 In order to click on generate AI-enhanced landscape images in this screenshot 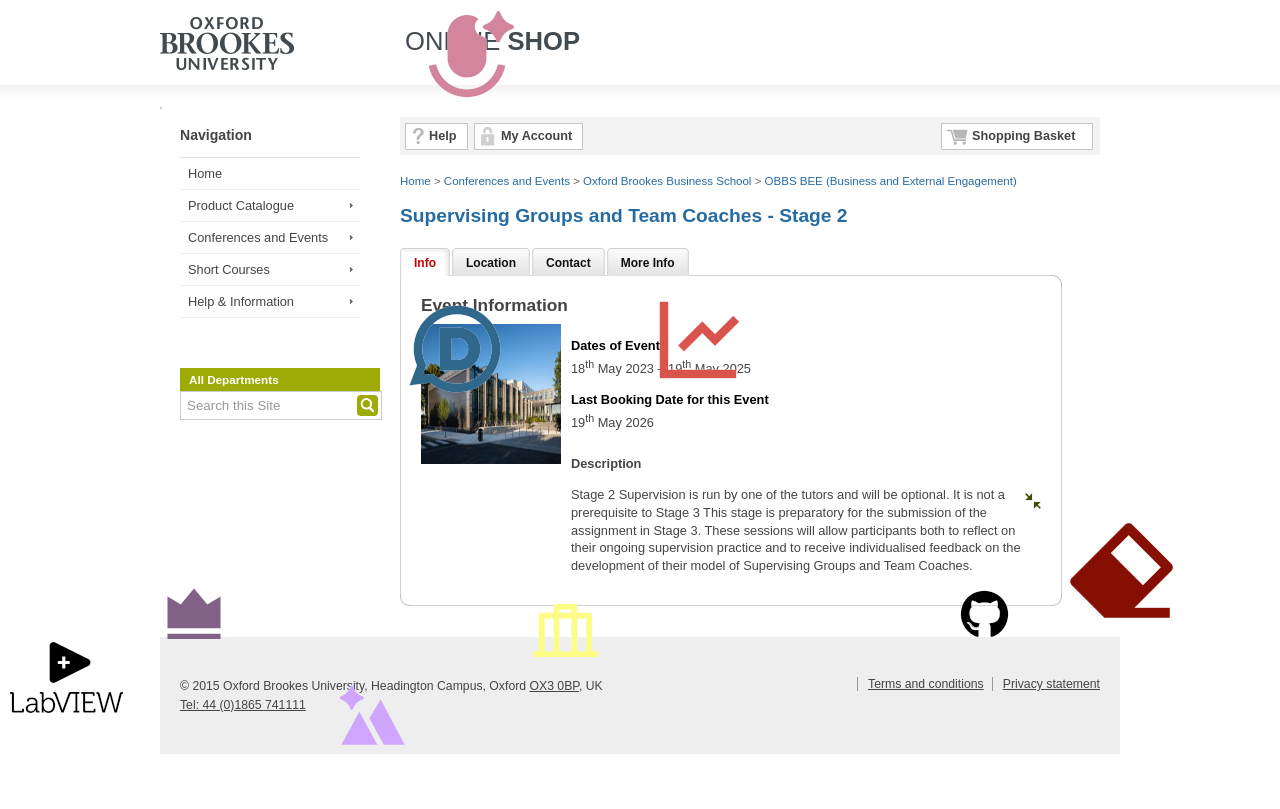, I will do `click(371, 717)`.